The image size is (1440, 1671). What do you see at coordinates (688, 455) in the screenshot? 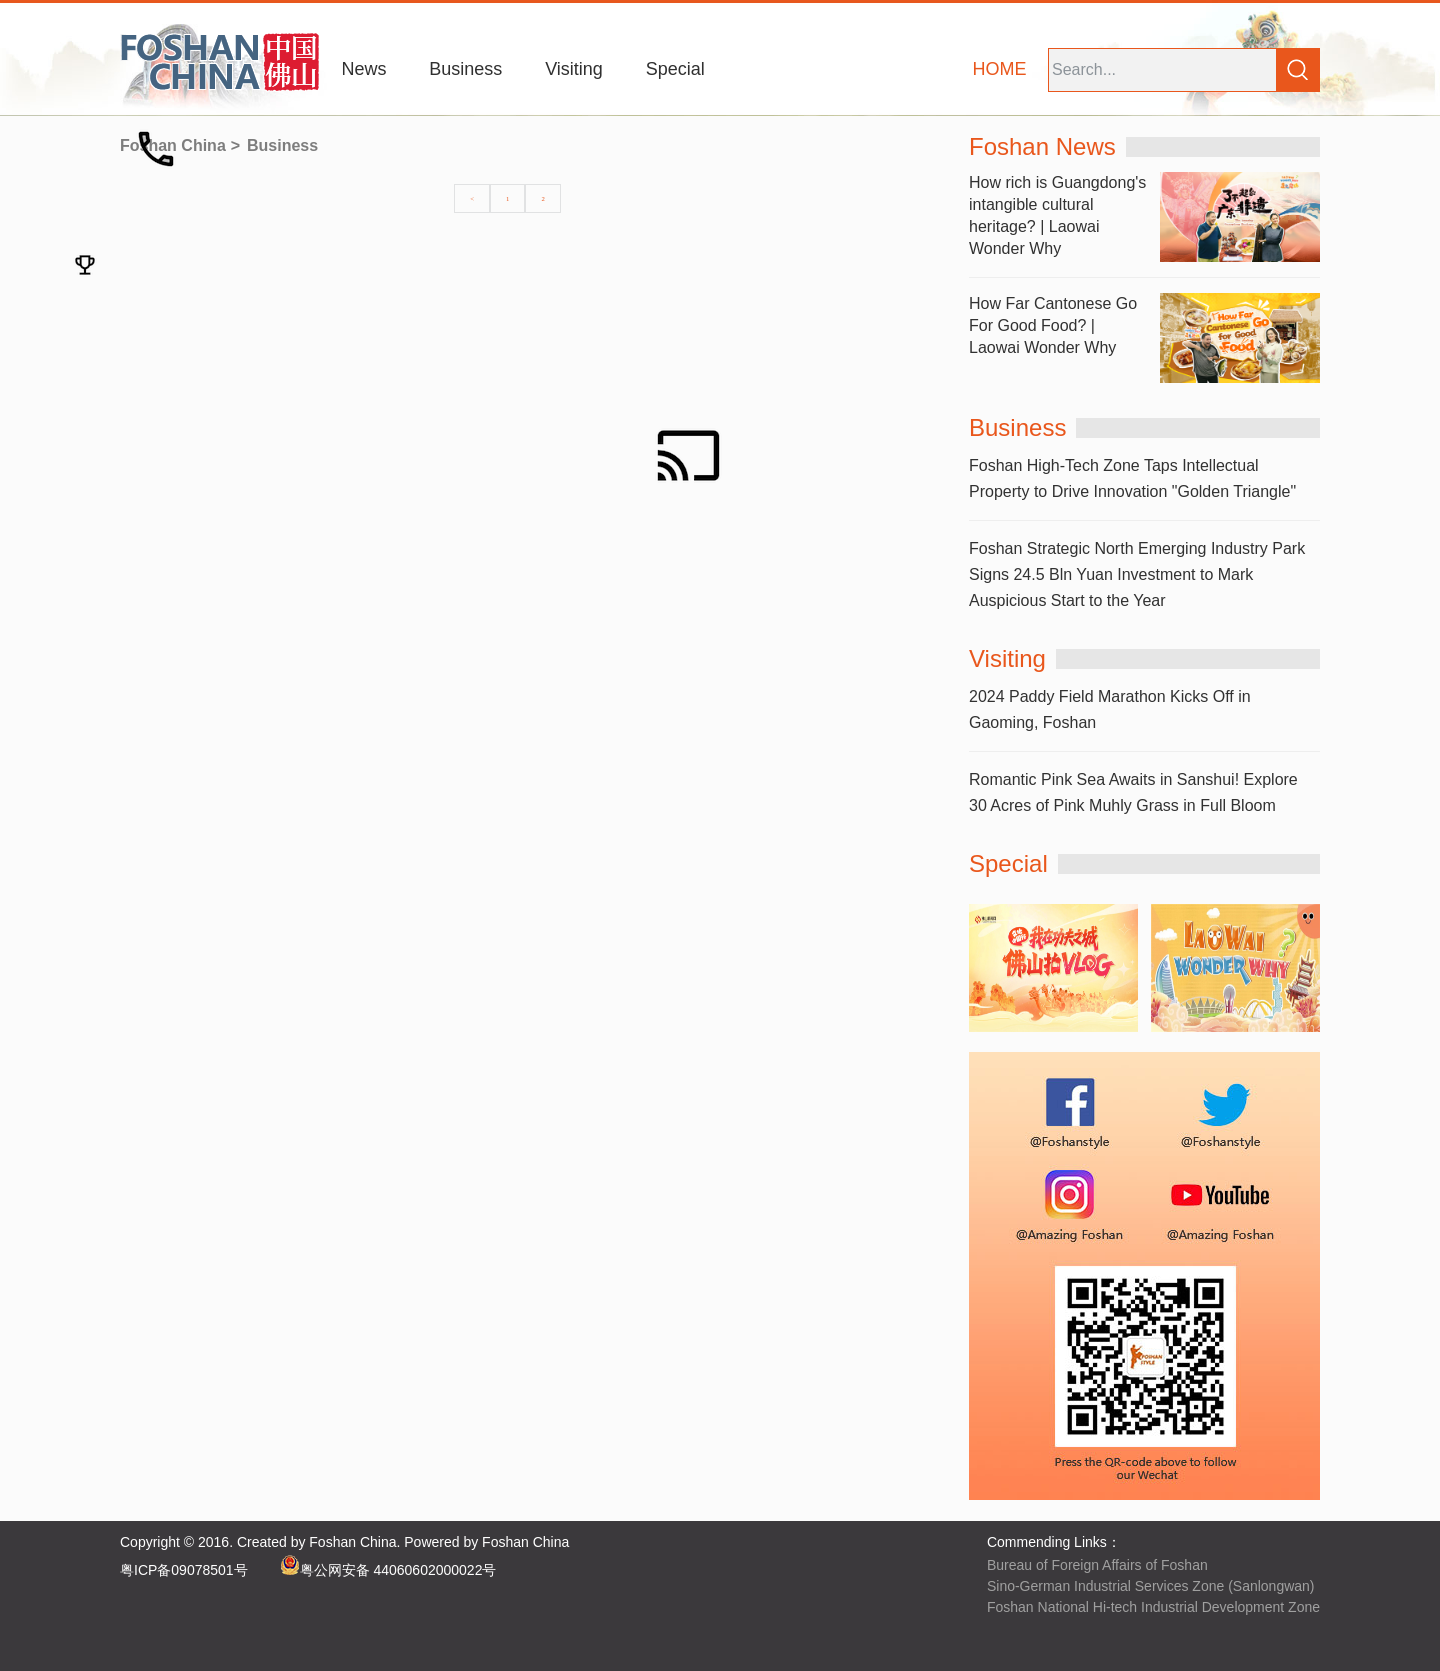
I see `cast screen to an external display` at bounding box center [688, 455].